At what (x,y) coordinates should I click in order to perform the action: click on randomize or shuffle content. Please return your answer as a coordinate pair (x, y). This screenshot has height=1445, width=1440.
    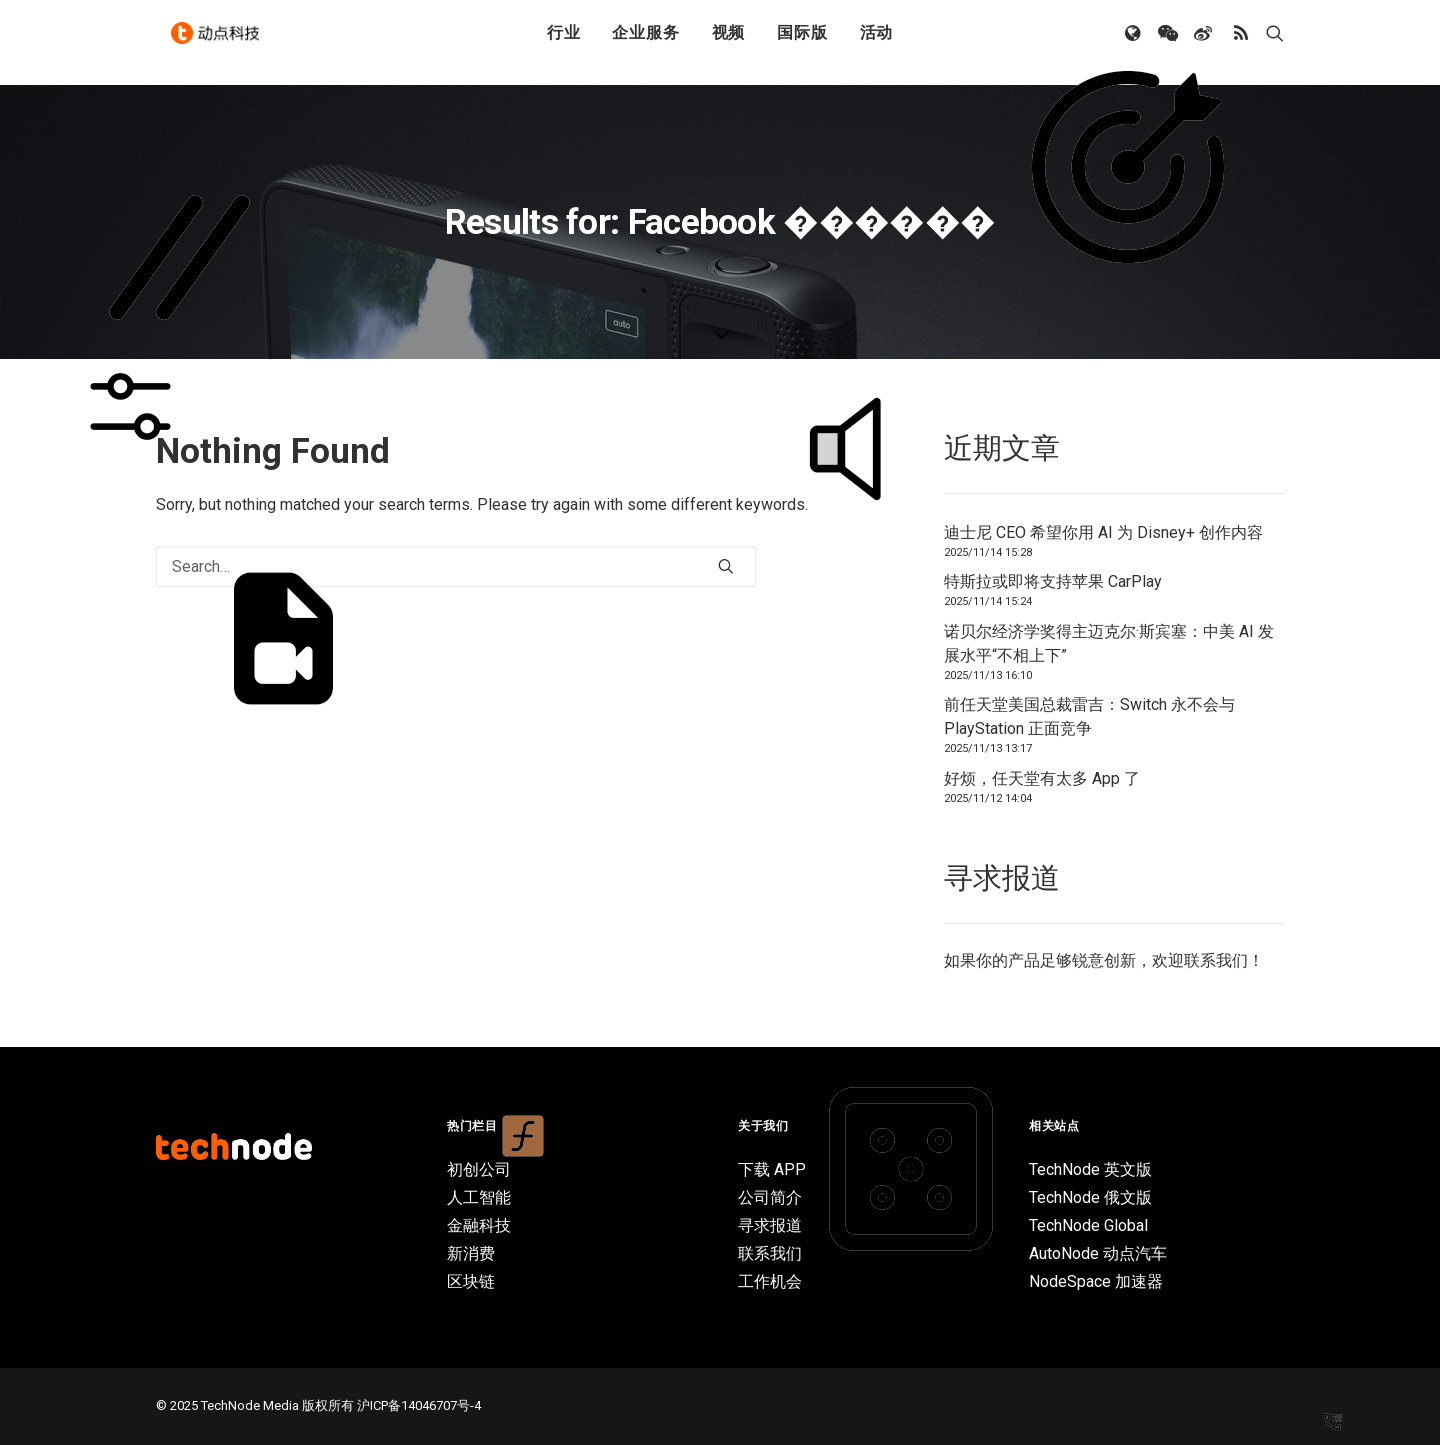
    Looking at the image, I should click on (911, 1169).